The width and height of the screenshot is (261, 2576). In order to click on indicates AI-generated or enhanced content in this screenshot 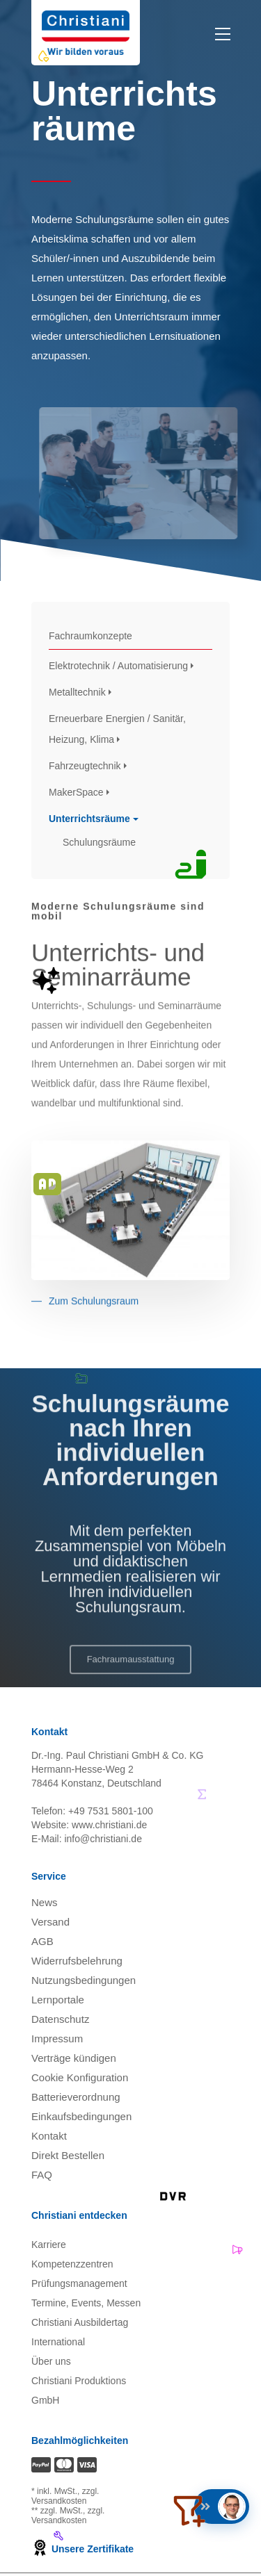, I will do `click(46, 981)`.